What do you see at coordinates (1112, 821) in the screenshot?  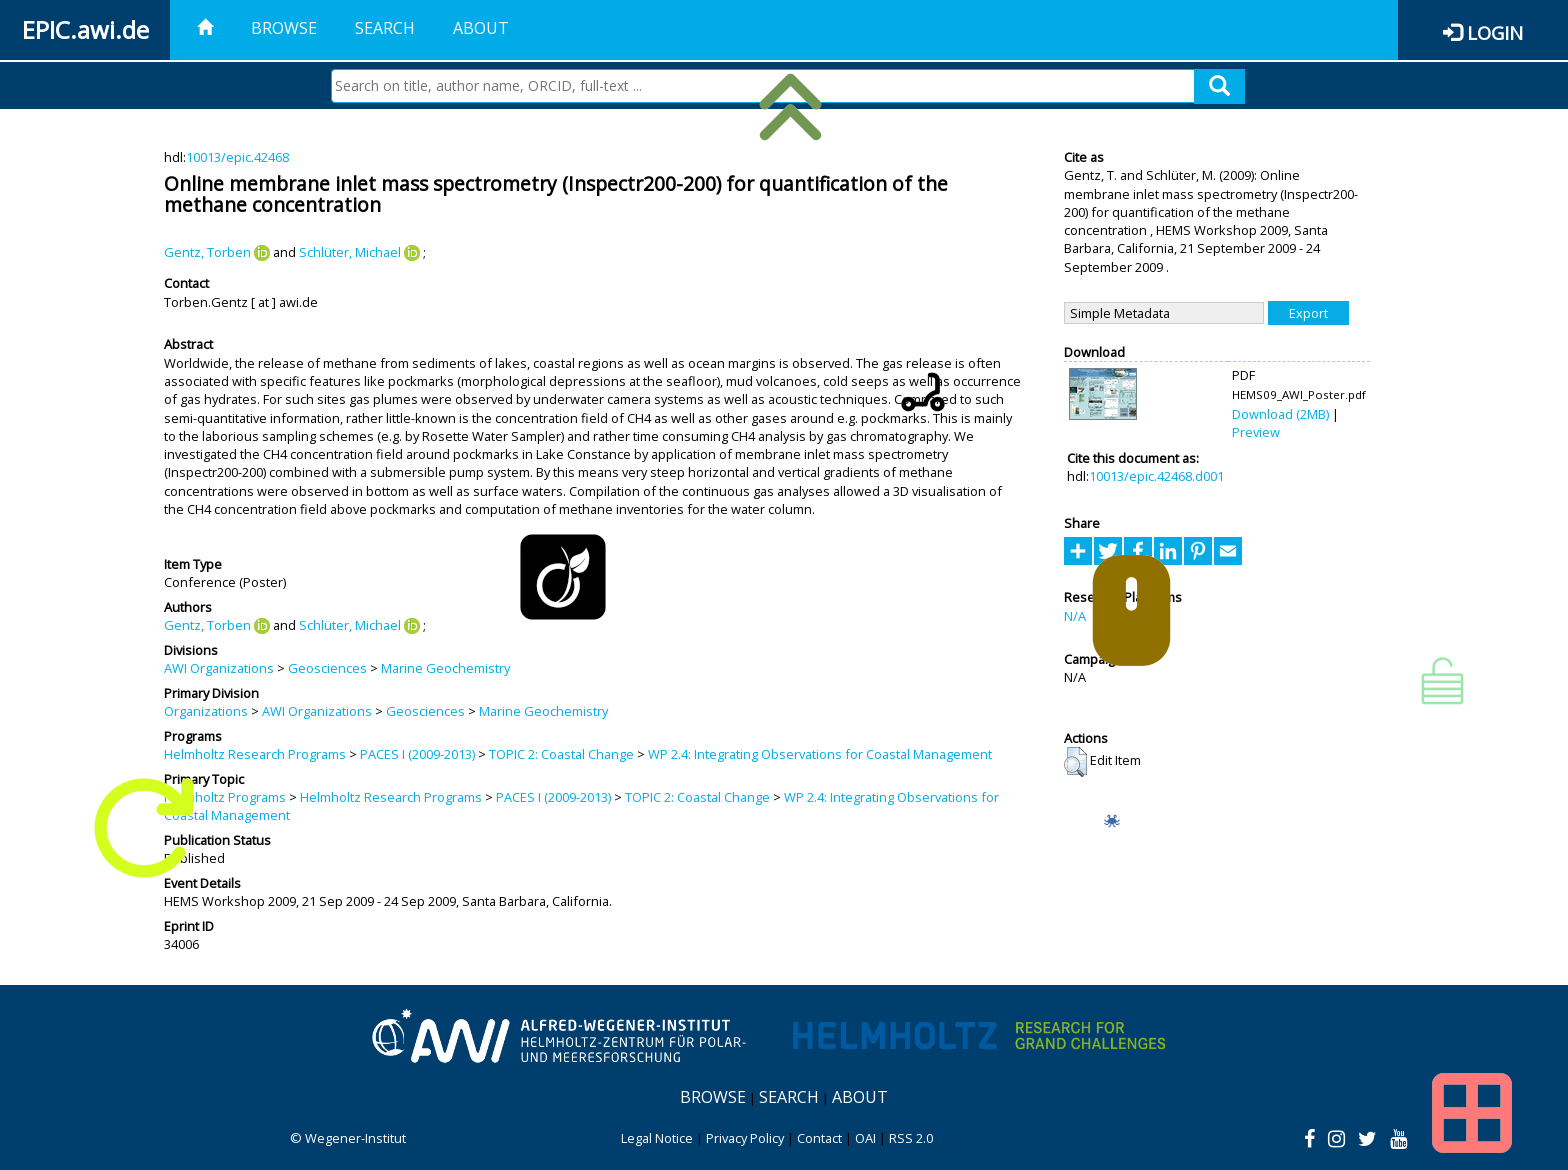 I see `represents the flying spaghetti monster or pastafarianism` at bounding box center [1112, 821].